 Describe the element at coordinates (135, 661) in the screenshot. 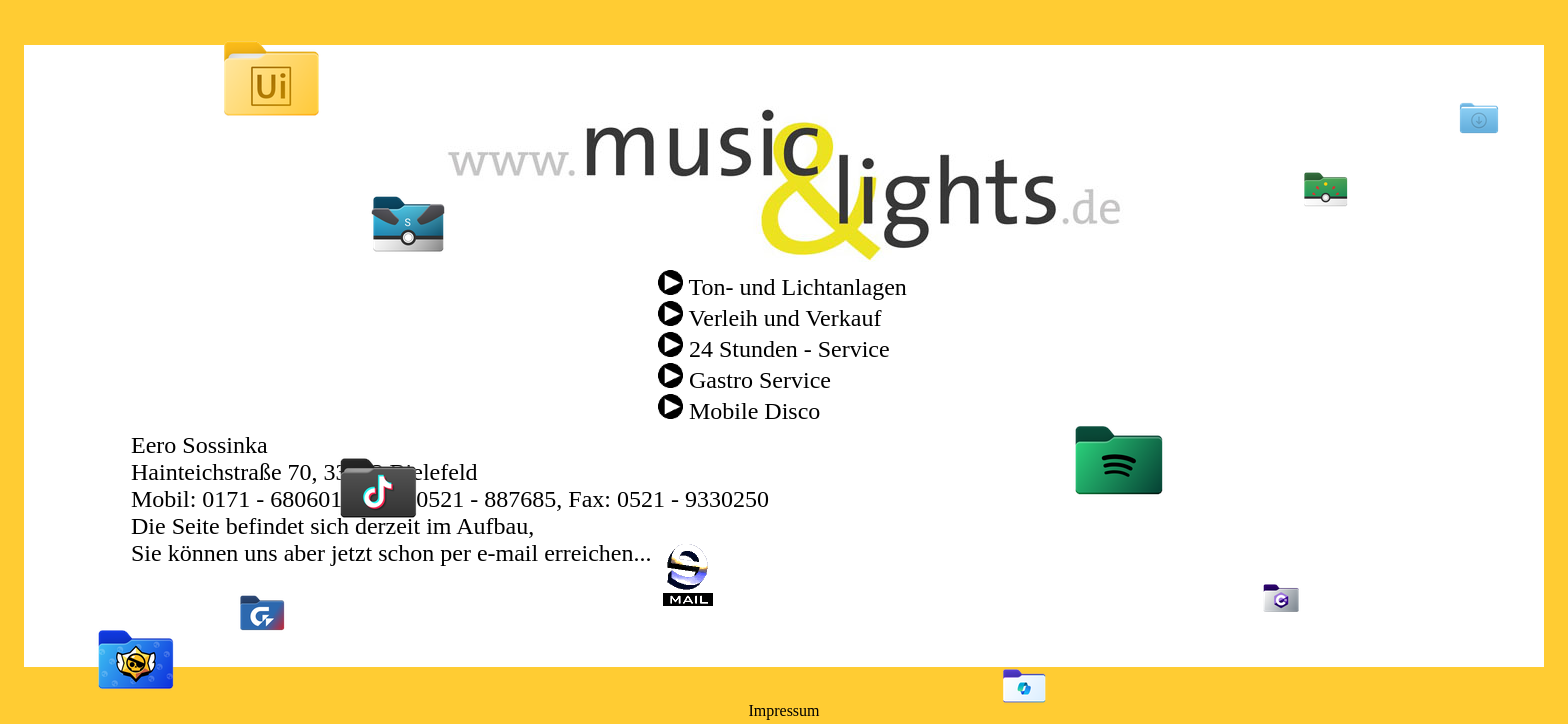

I see `open brawl stars game folder` at that location.